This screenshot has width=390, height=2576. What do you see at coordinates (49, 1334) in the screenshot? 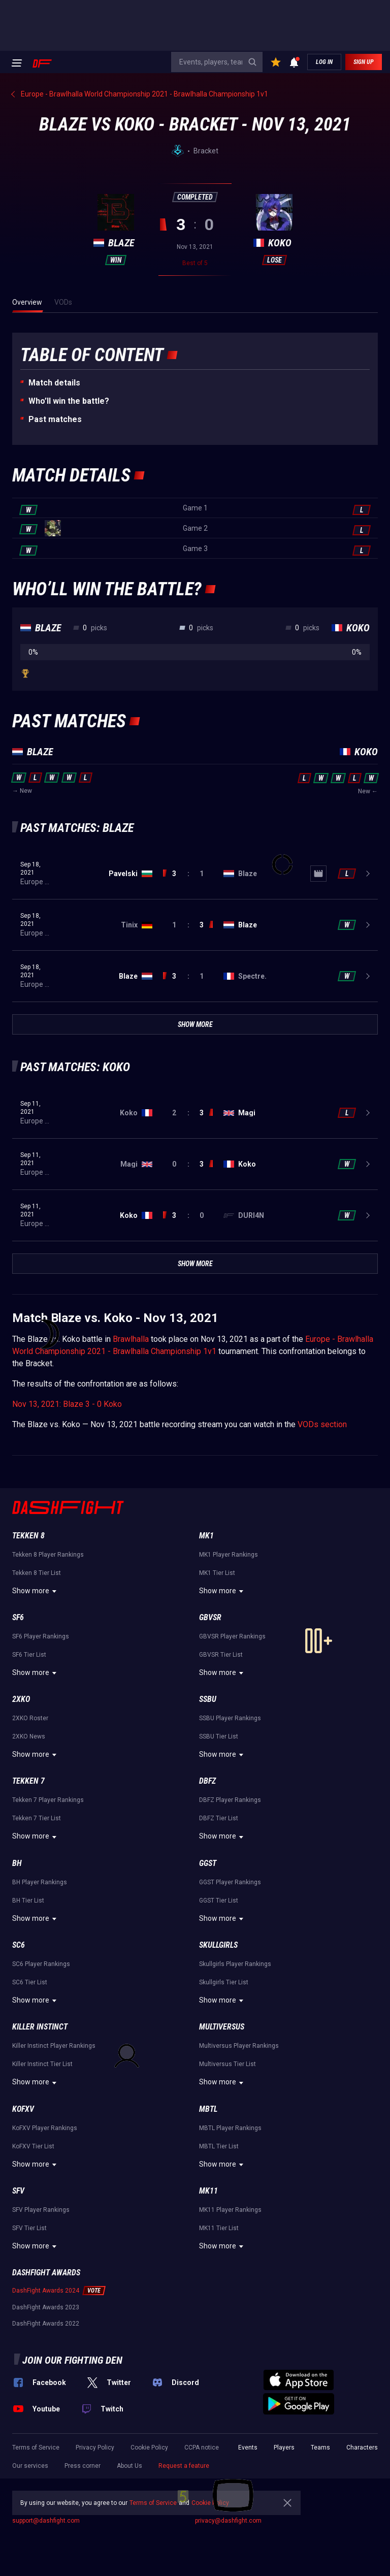
I see `toggle dark mode or night theme` at bounding box center [49, 1334].